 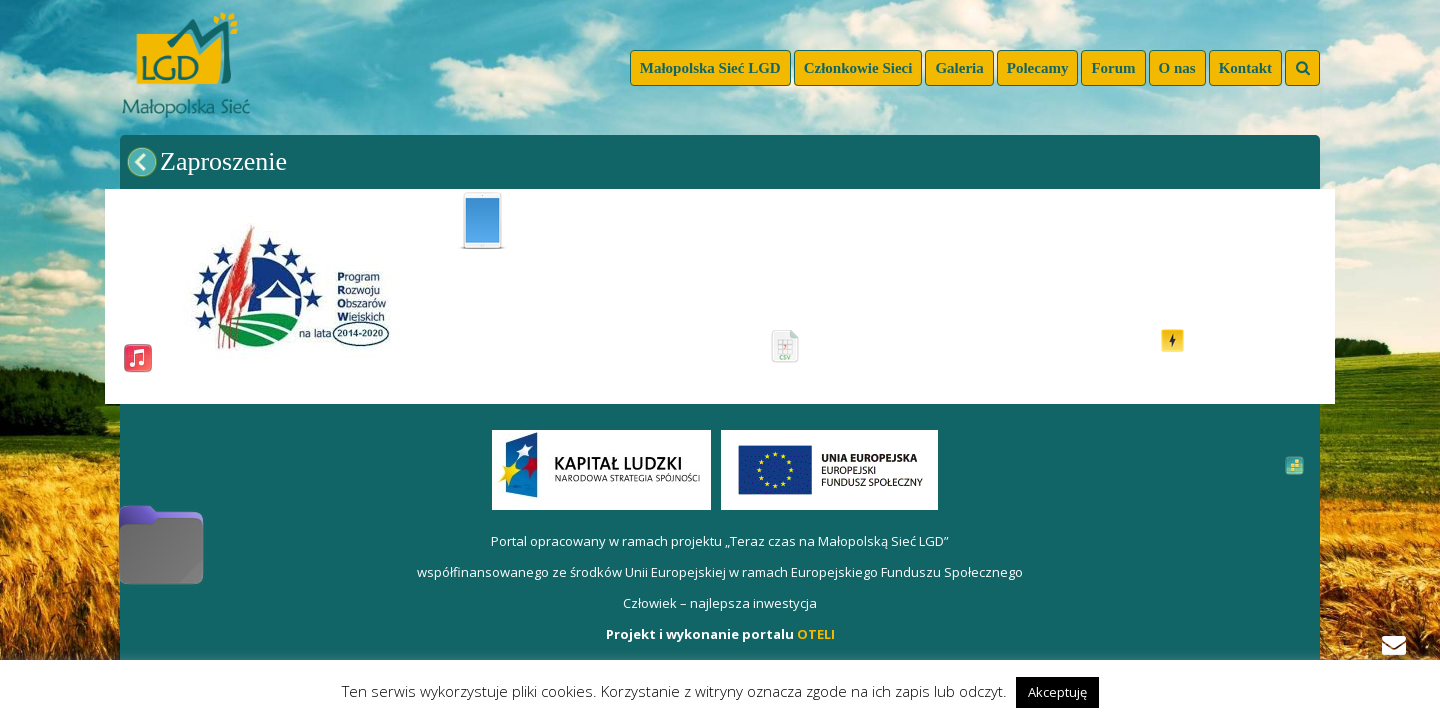 What do you see at coordinates (785, 346) in the screenshot?
I see `open a CSV spreadsheet file` at bounding box center [785, 346].